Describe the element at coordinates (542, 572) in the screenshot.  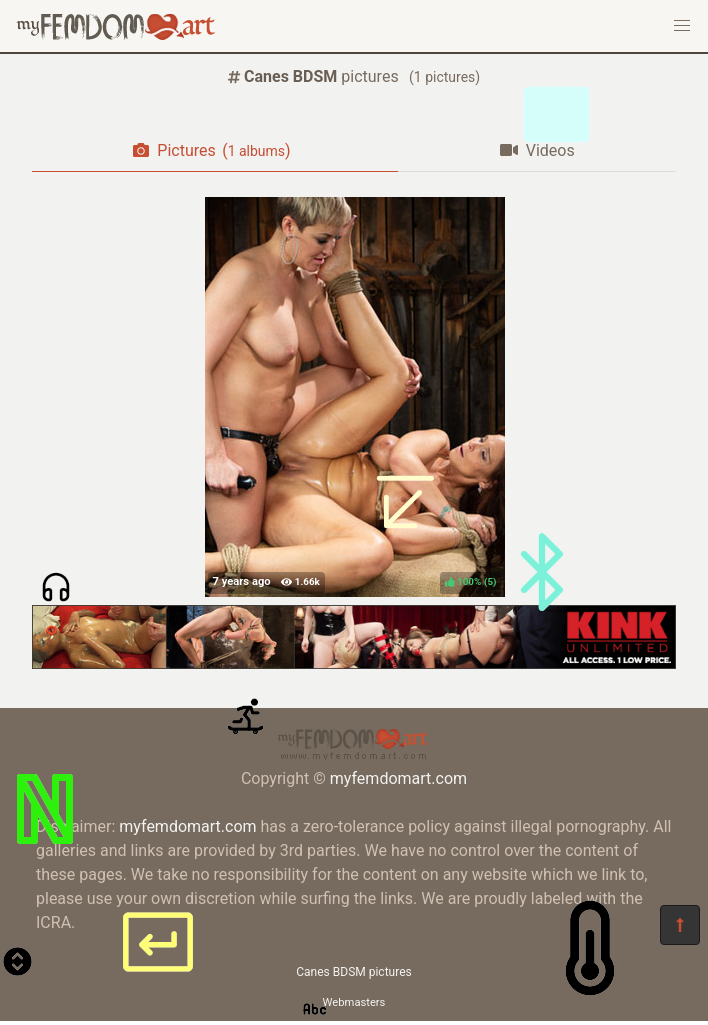
I see `toggle bluetooth connectivity` at that location.